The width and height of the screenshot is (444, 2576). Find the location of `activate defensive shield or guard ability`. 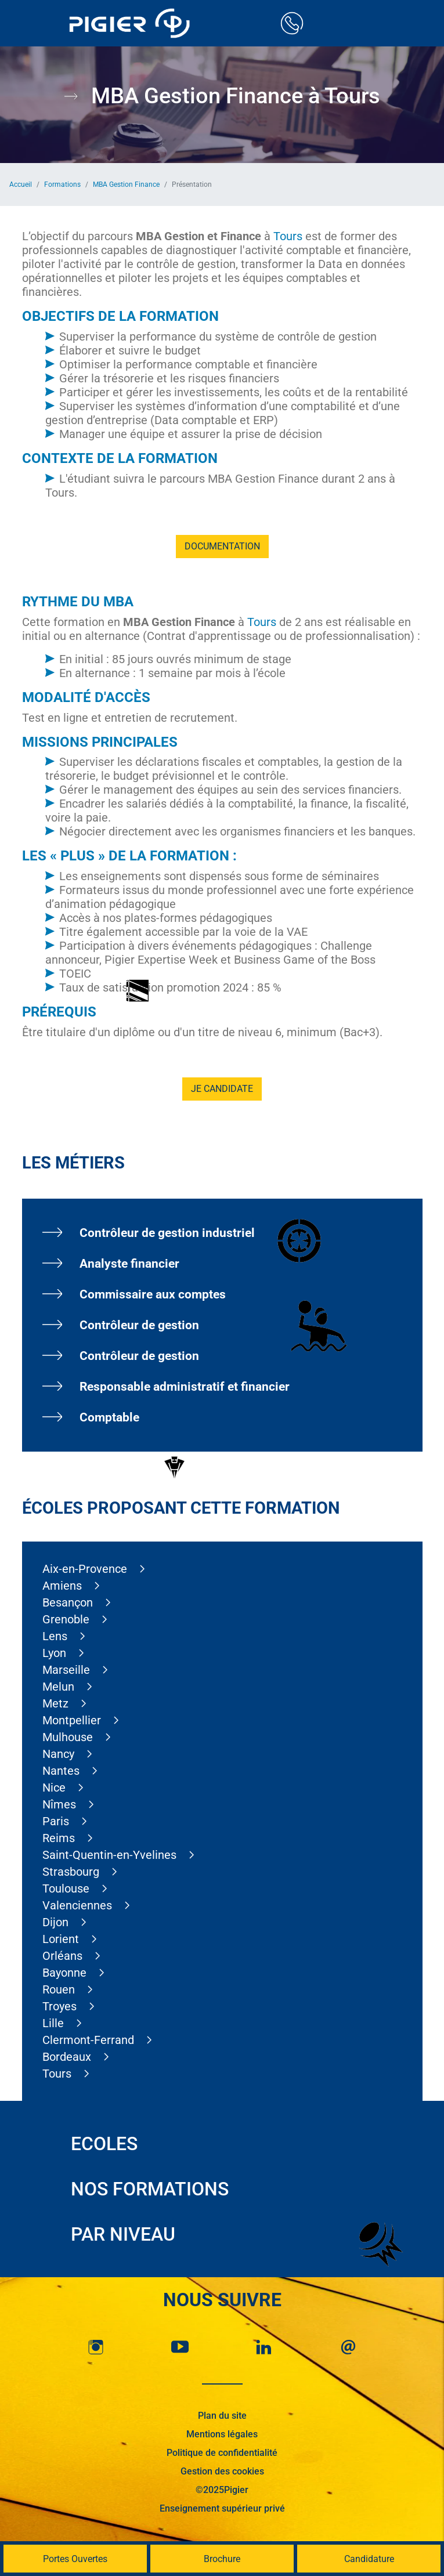

activate defensive shield or guard ability is located at coordinates (174, 1467).